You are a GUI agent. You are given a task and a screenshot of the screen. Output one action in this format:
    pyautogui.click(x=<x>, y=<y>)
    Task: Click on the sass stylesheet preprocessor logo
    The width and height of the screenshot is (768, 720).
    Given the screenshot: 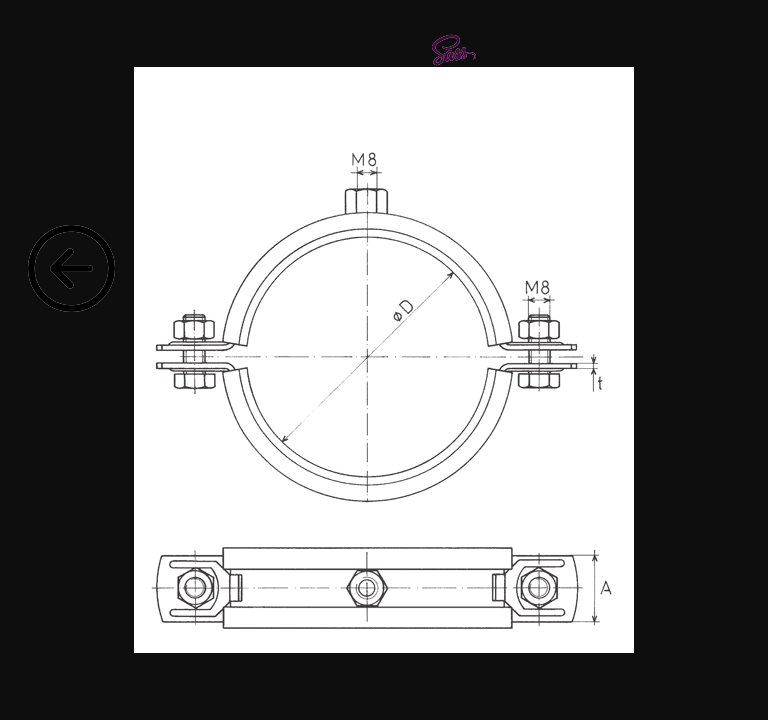 What is the action you would take?
    pyautogui.click(x=454, y=50)
    